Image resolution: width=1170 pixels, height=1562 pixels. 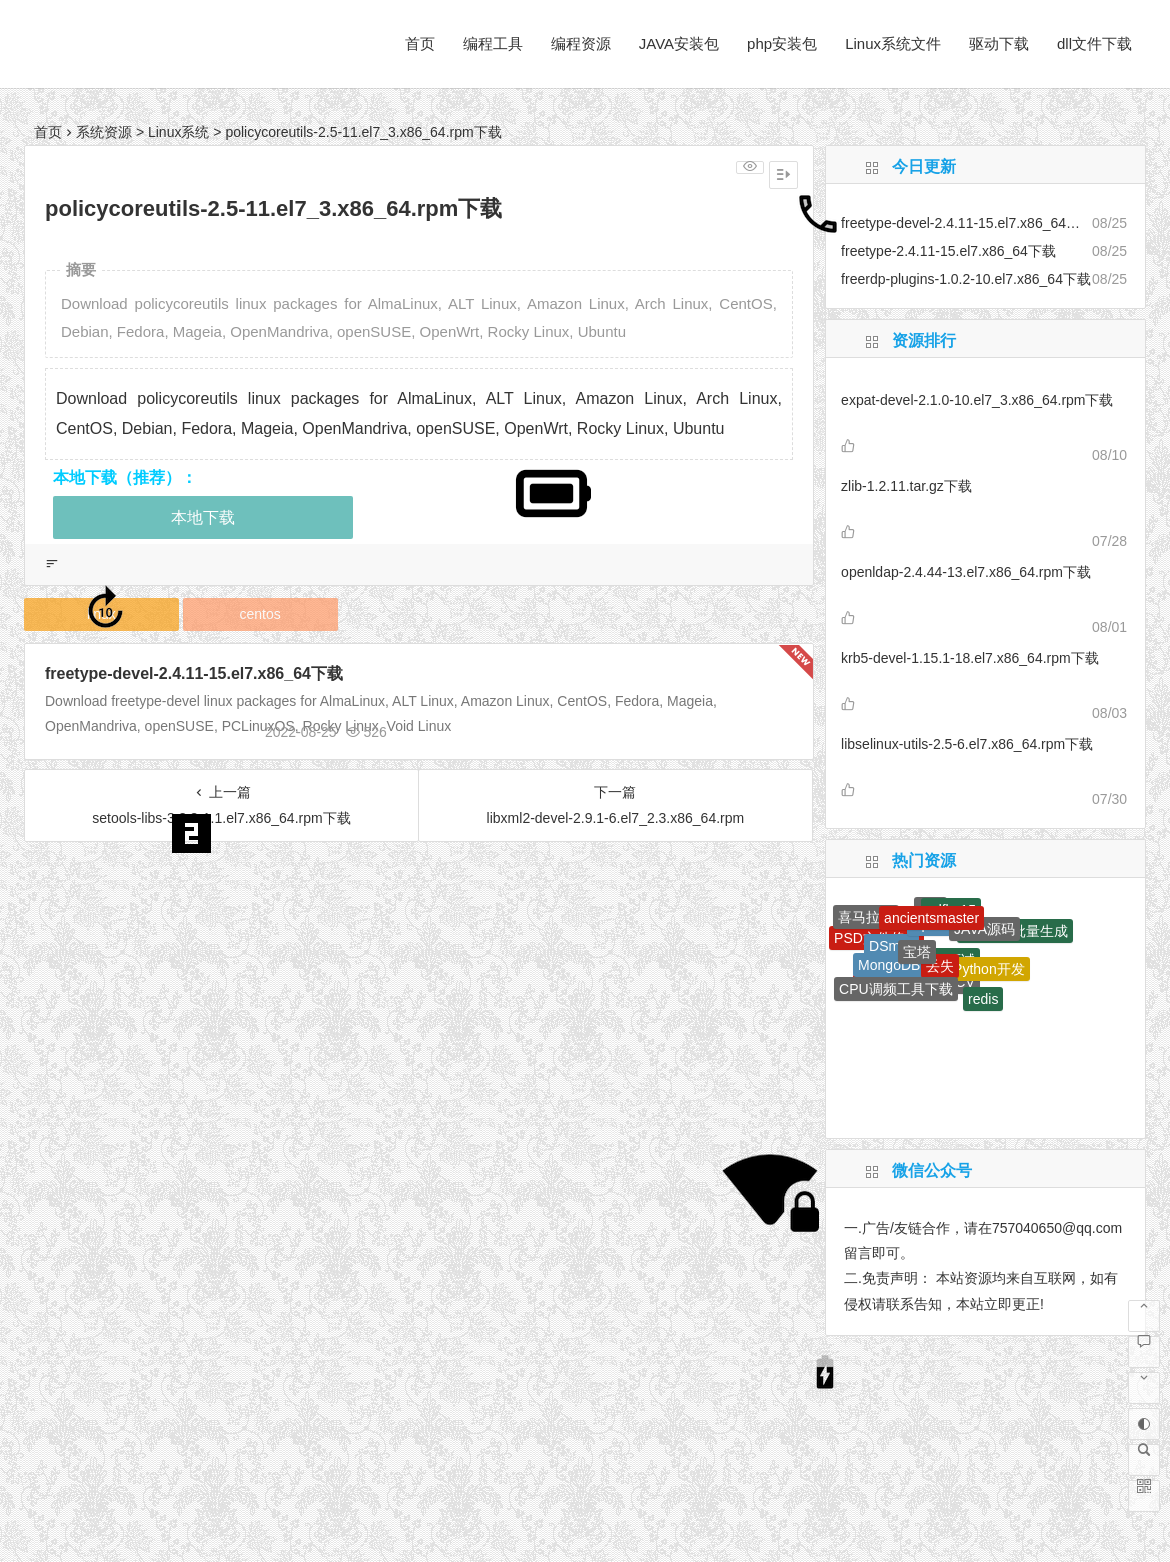 What do you see at coordinates (551, 493) in the screenshot?
I see `indicates battery is fully charged` at bounding box center [551, 493].